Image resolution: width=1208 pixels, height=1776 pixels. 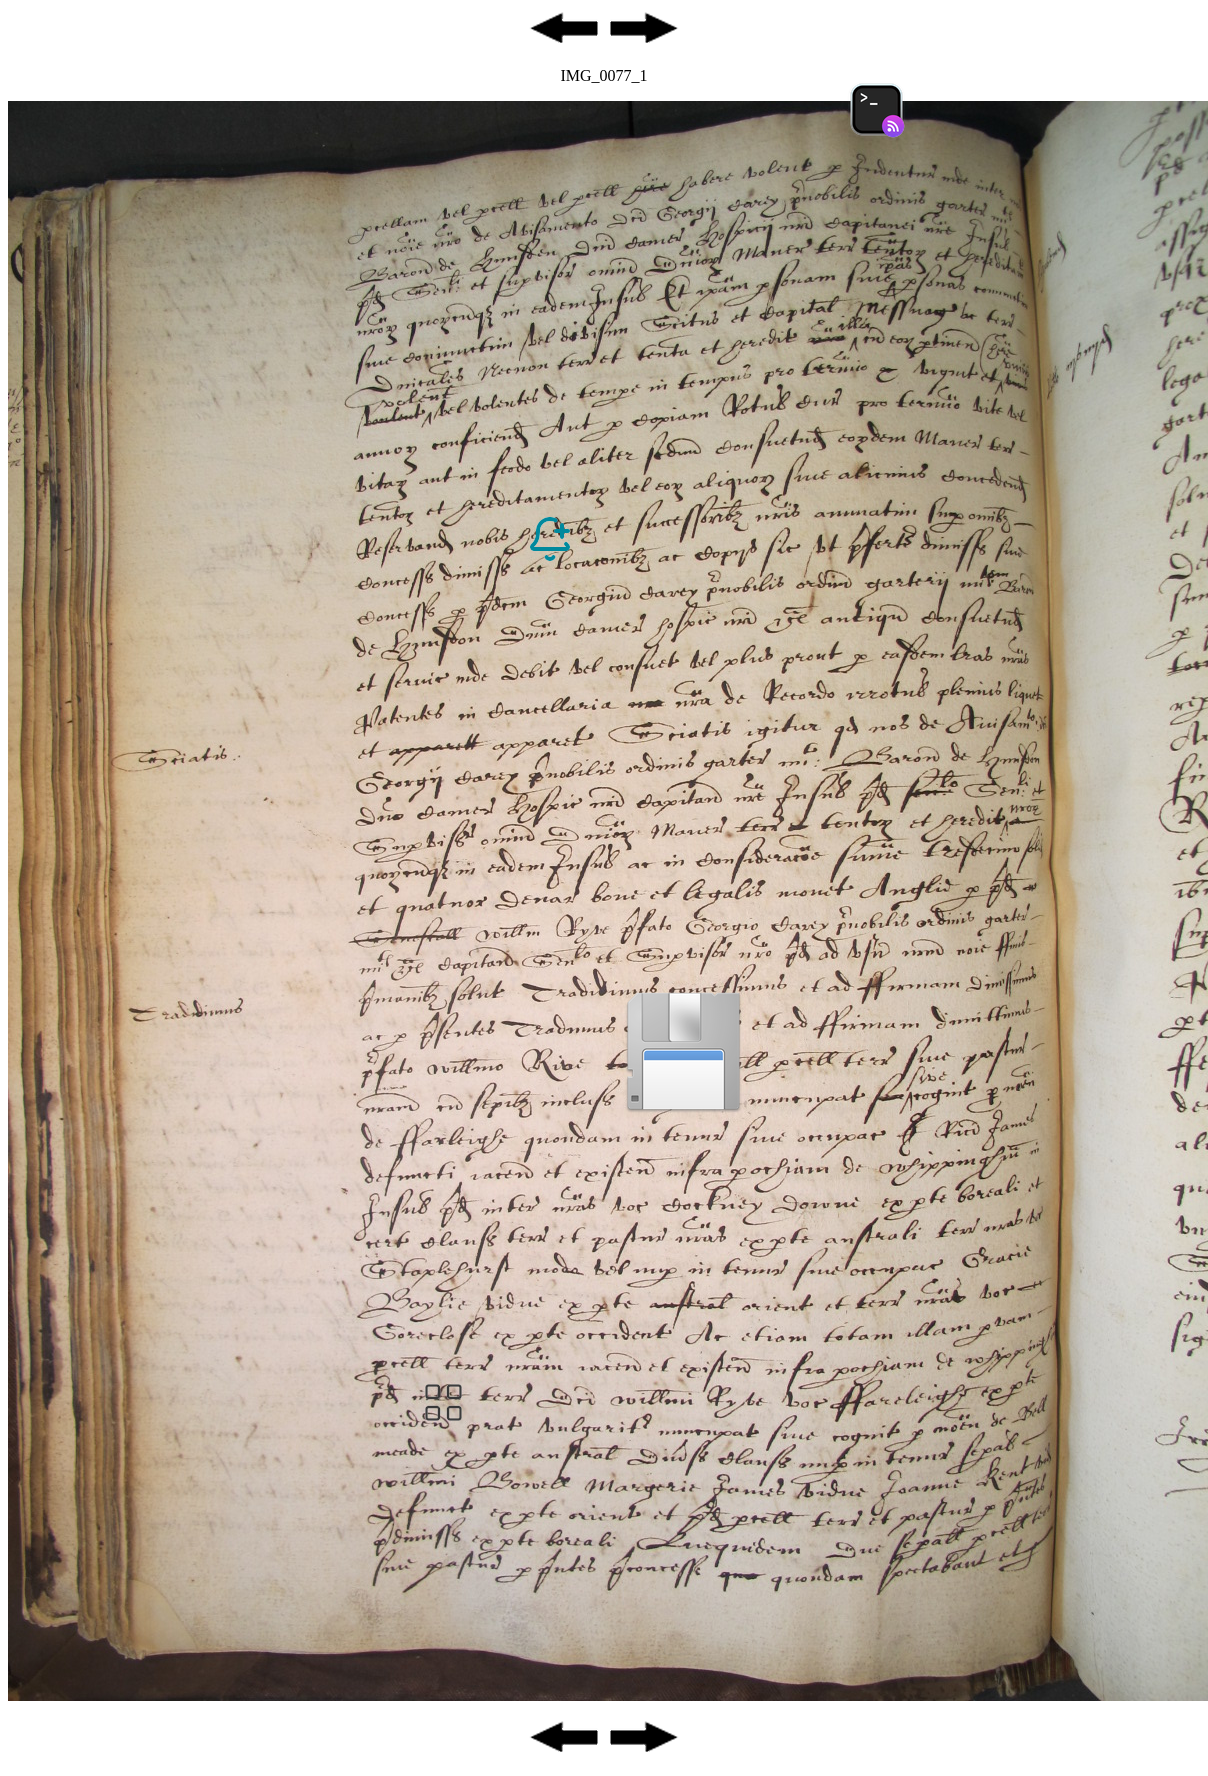 I want to click on add a new notification or alert, so click(x=550, y=539).